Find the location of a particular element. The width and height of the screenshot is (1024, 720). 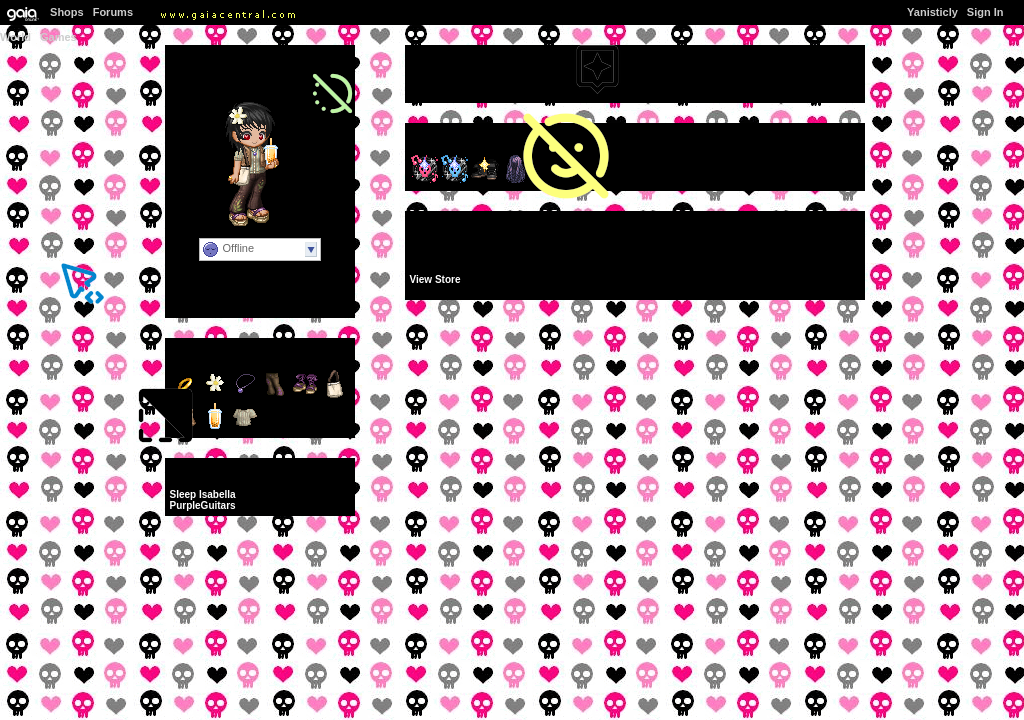

disable mood or emotion tracking is located at coordinates (566, 156).